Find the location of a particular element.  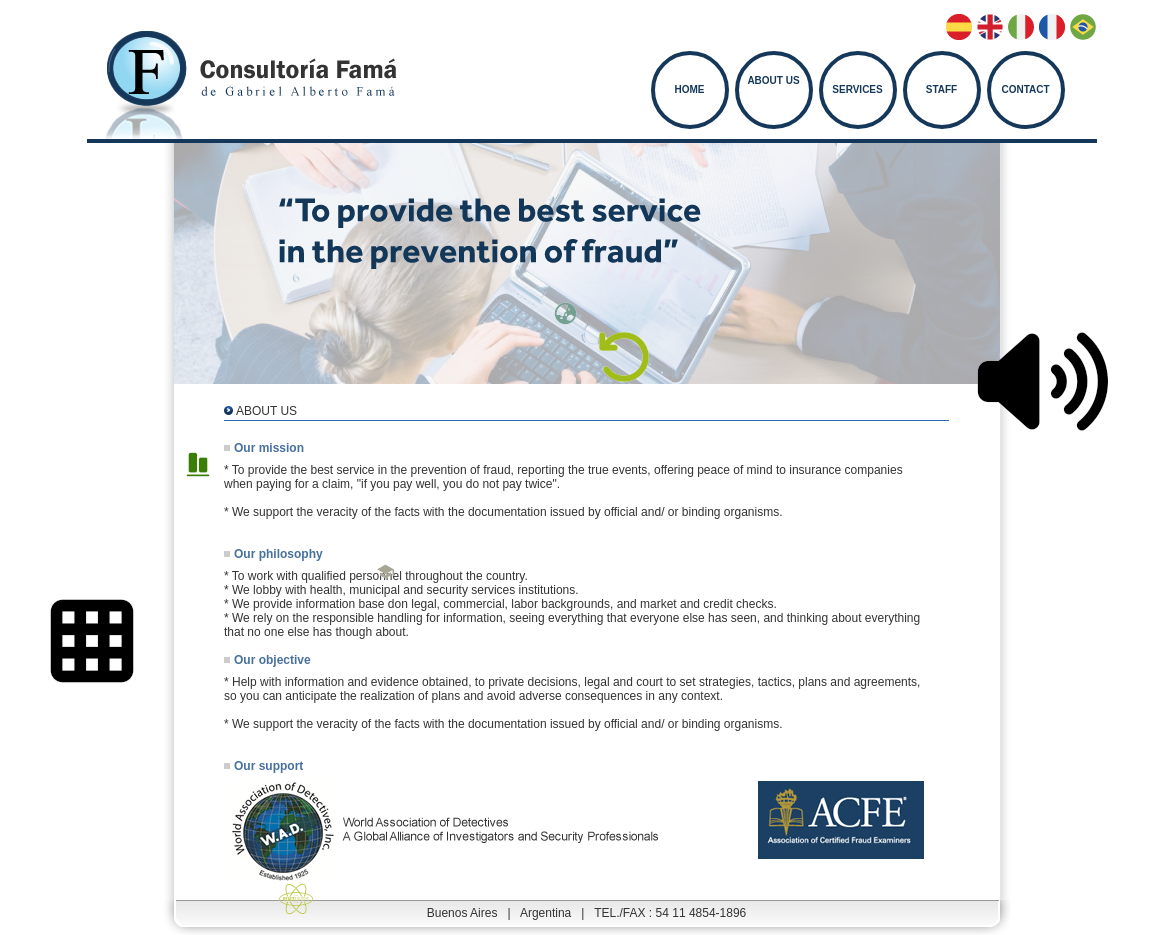

volume is set to high is located at coordinates (1039, 381).